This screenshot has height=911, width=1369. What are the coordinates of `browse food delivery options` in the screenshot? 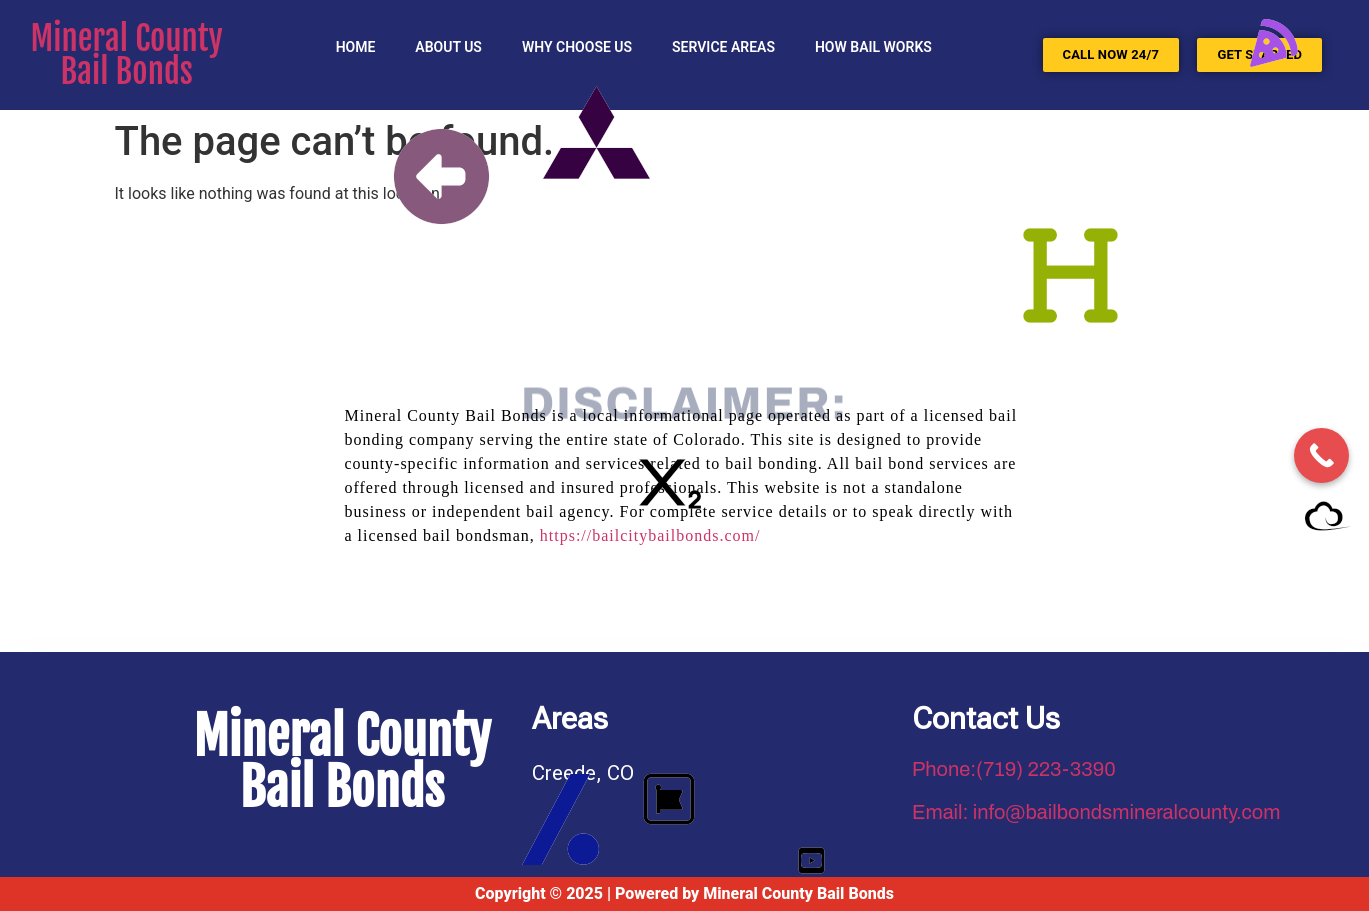 It's located at (1274, 43).